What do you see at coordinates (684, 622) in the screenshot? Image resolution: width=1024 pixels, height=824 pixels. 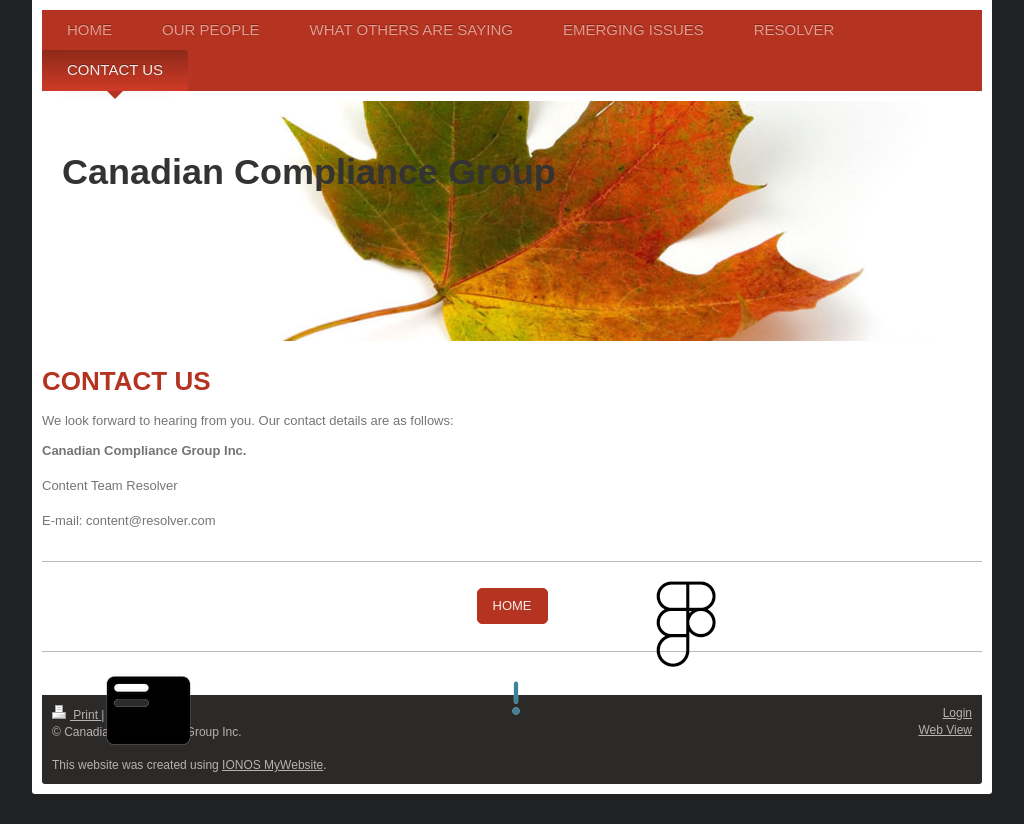 I see `open Figma design file` at bounding box center [684, 622].